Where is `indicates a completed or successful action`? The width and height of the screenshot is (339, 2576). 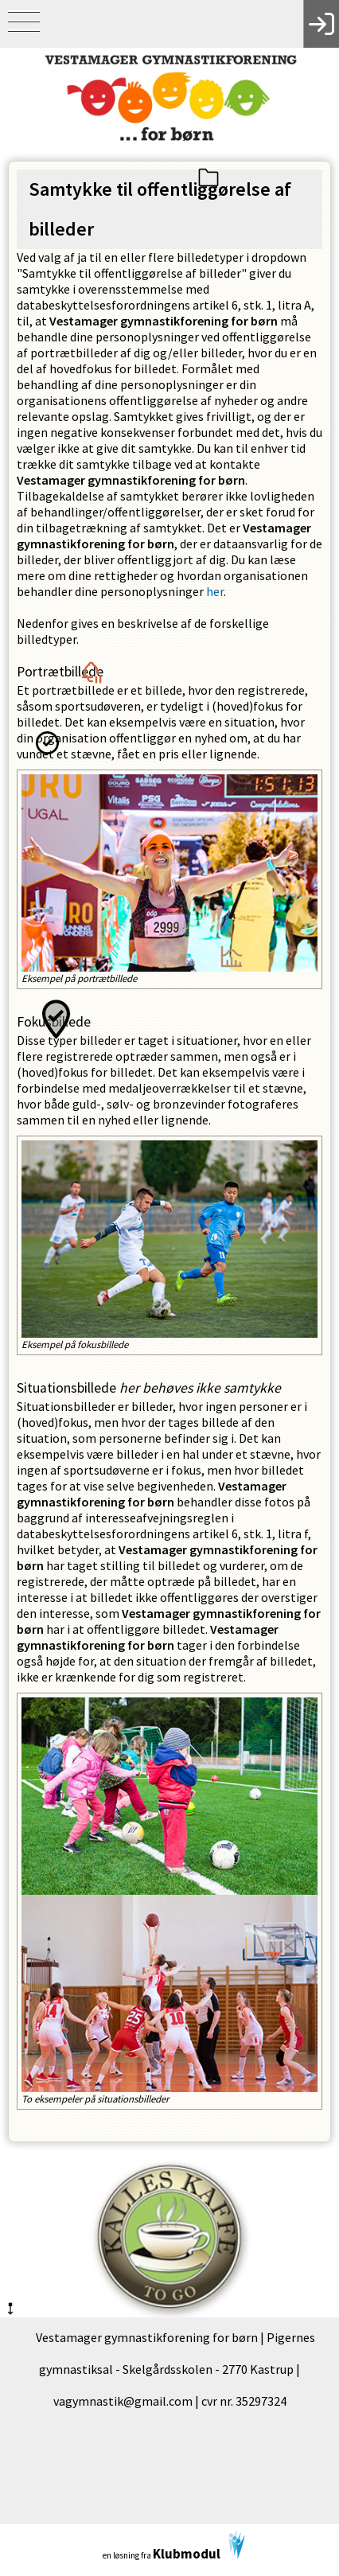
indicates a completed or successful action is located at coordinates (47, 742).